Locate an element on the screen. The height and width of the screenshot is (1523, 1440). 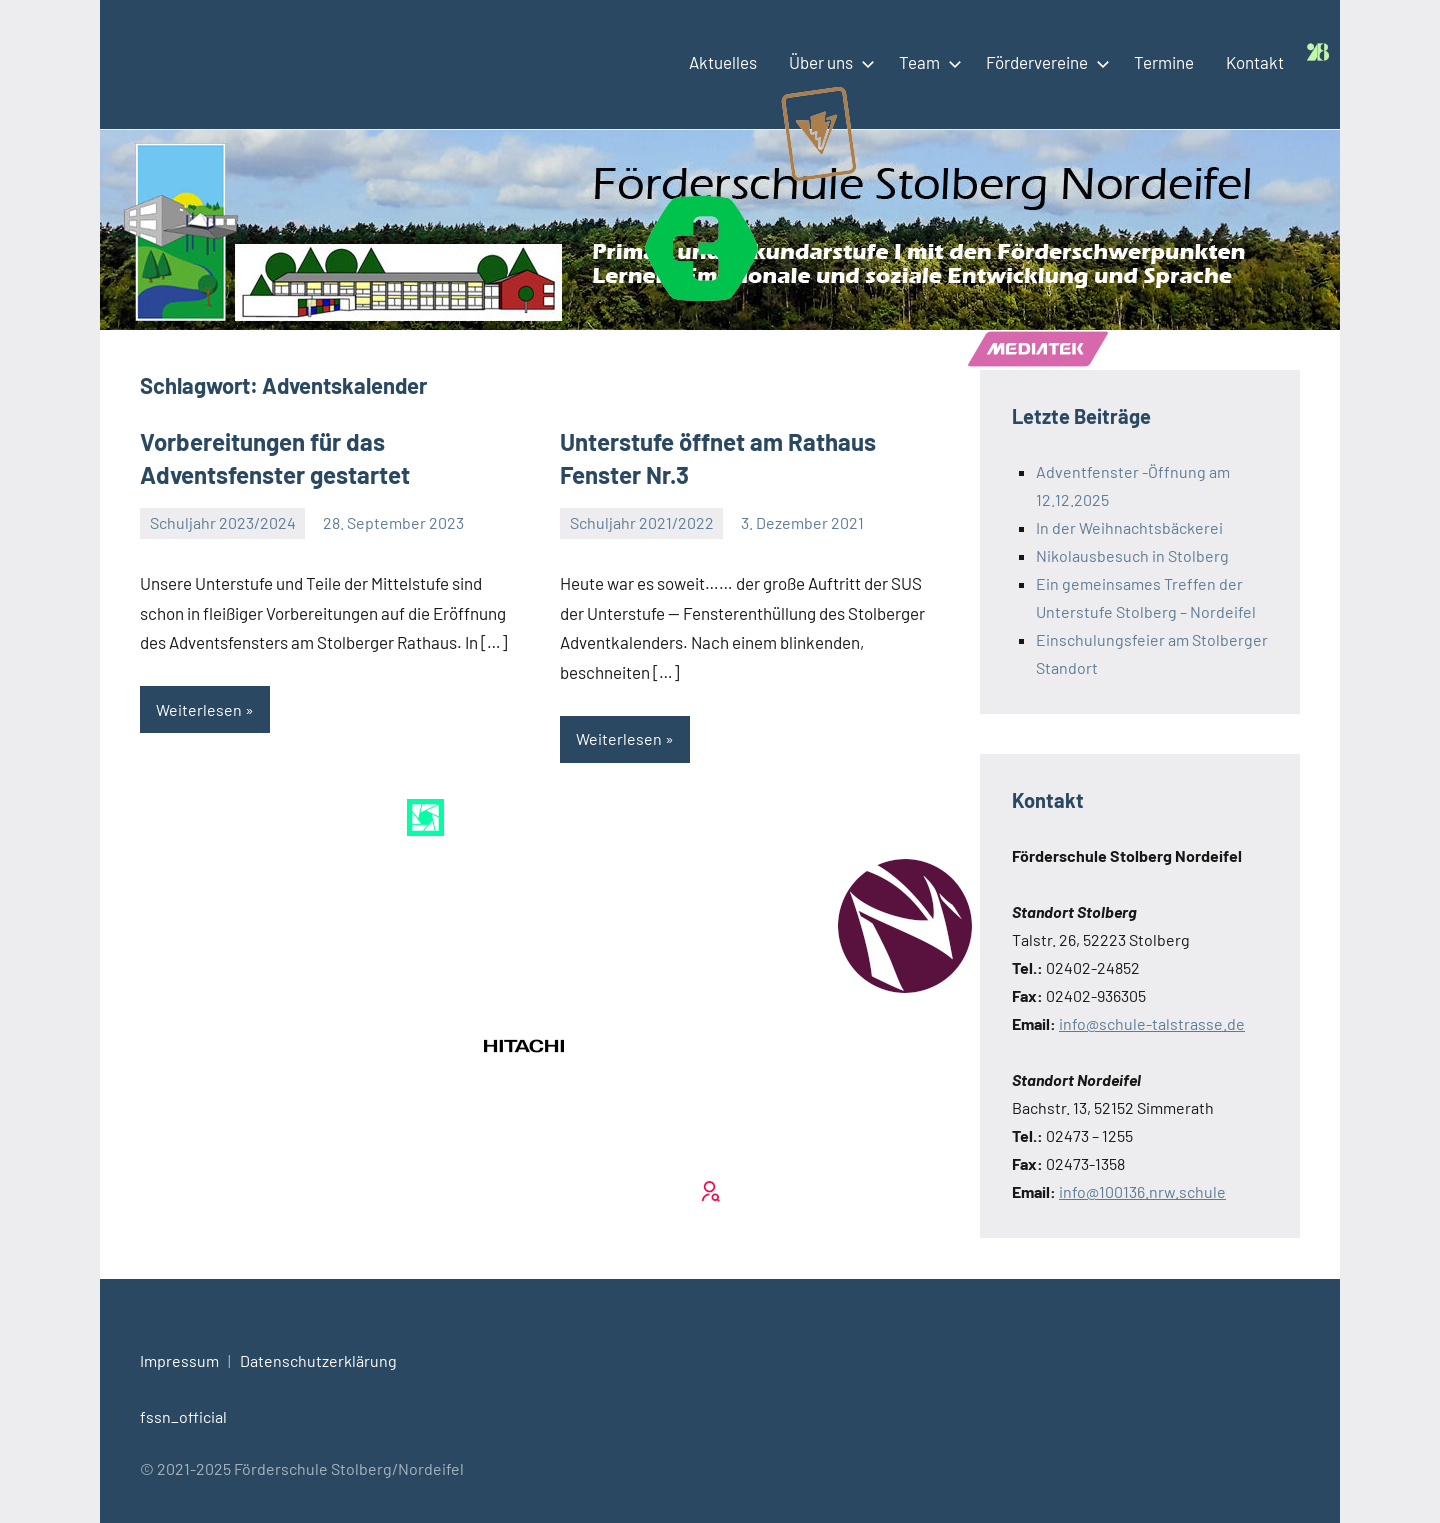
spacemacs text editor logo is located at coordinates (905, 926).